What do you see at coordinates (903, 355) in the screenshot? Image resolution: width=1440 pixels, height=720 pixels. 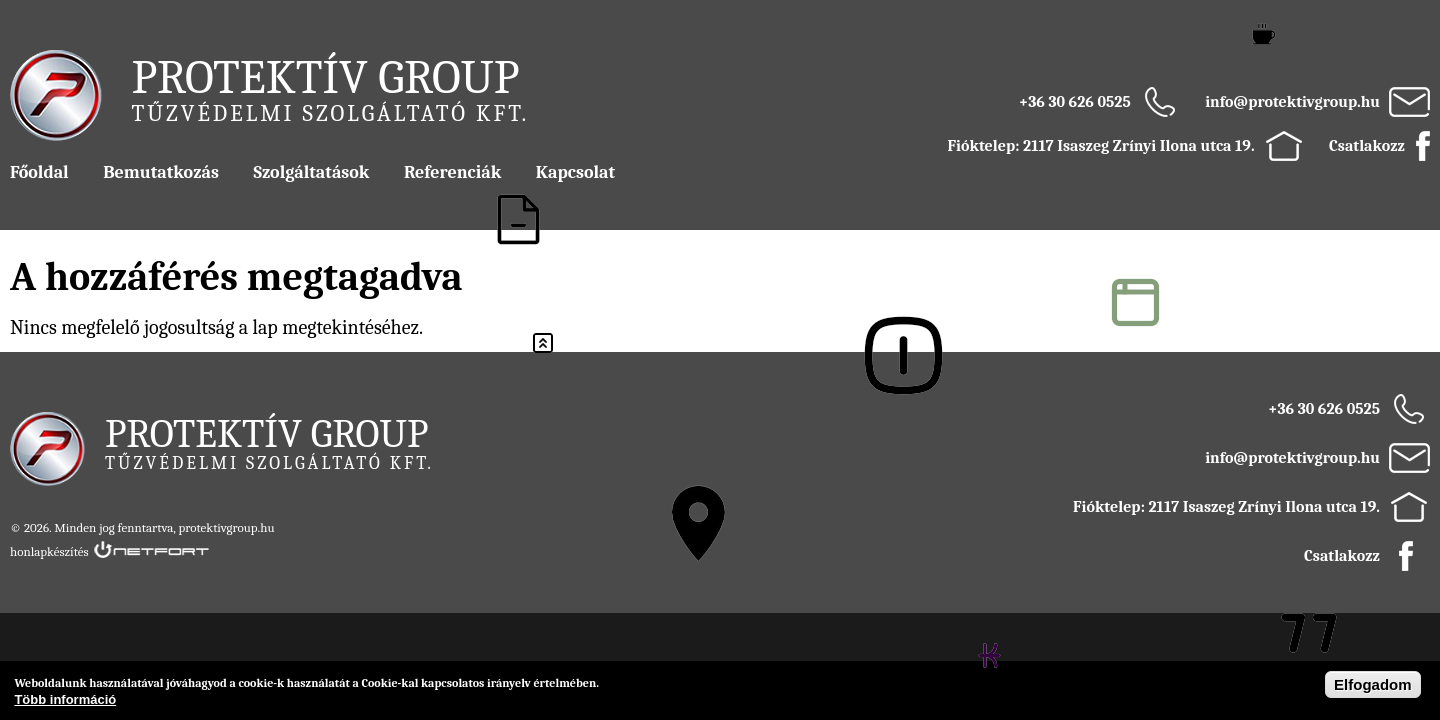 I see `view more information or details` at bounding box center [903, 355].